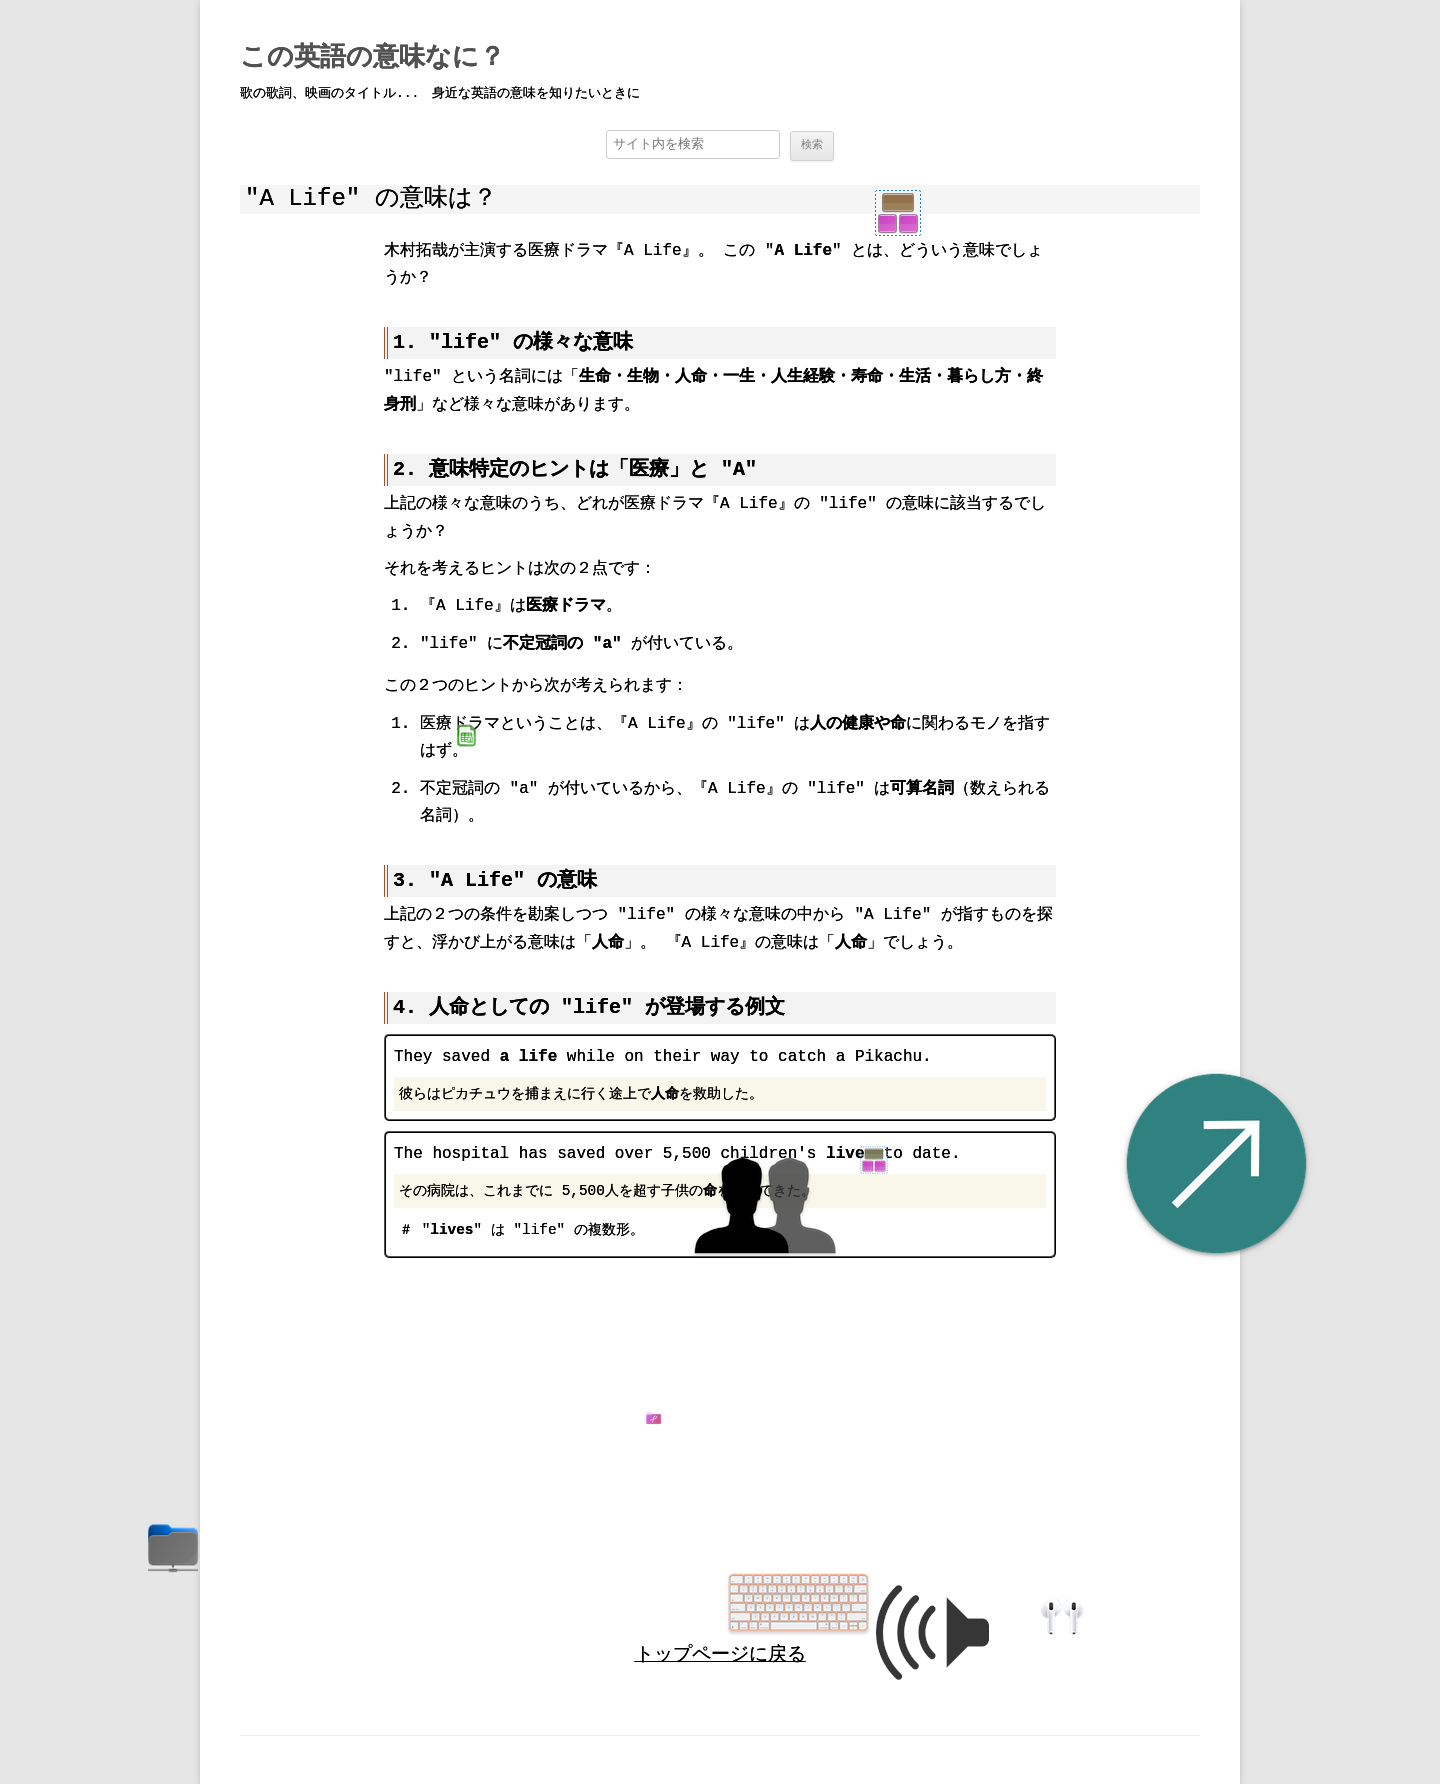  Describe the element at coordinates (1216, 1163) in the screenshot. I see `indicates a symbolic link or shortcut to another file` at that location.